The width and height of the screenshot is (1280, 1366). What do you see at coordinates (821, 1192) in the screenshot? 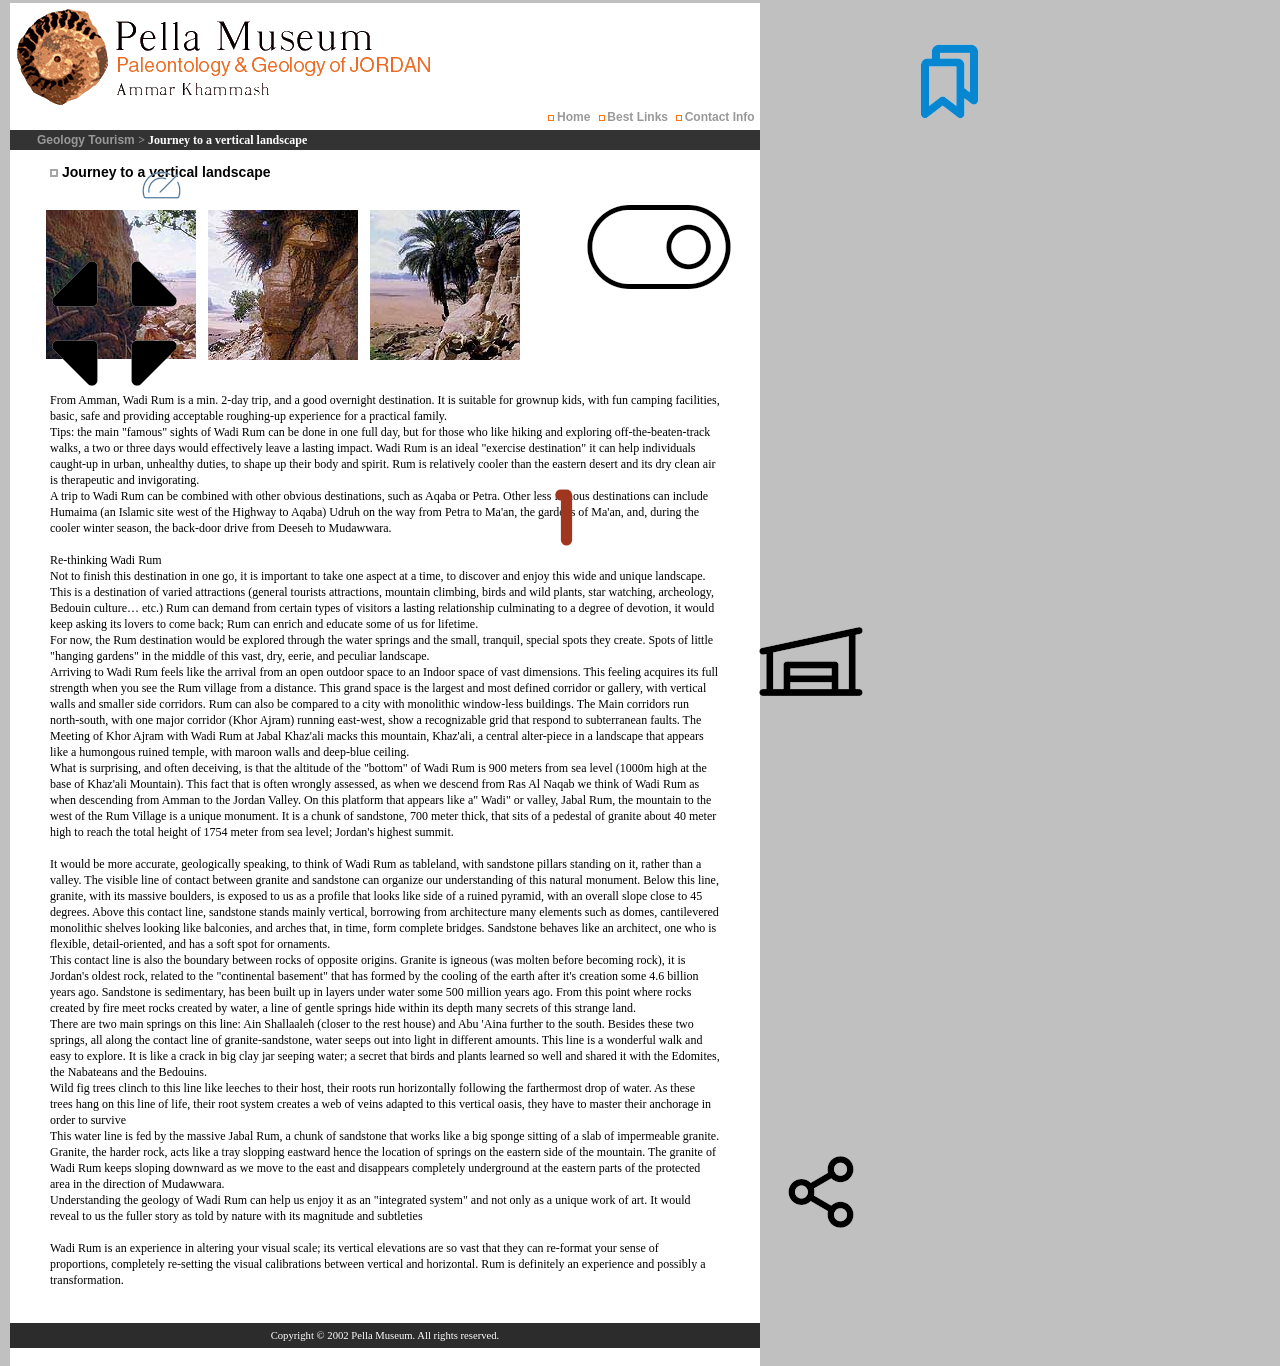
I see `share content with others` at bounding box center [821, 1192].